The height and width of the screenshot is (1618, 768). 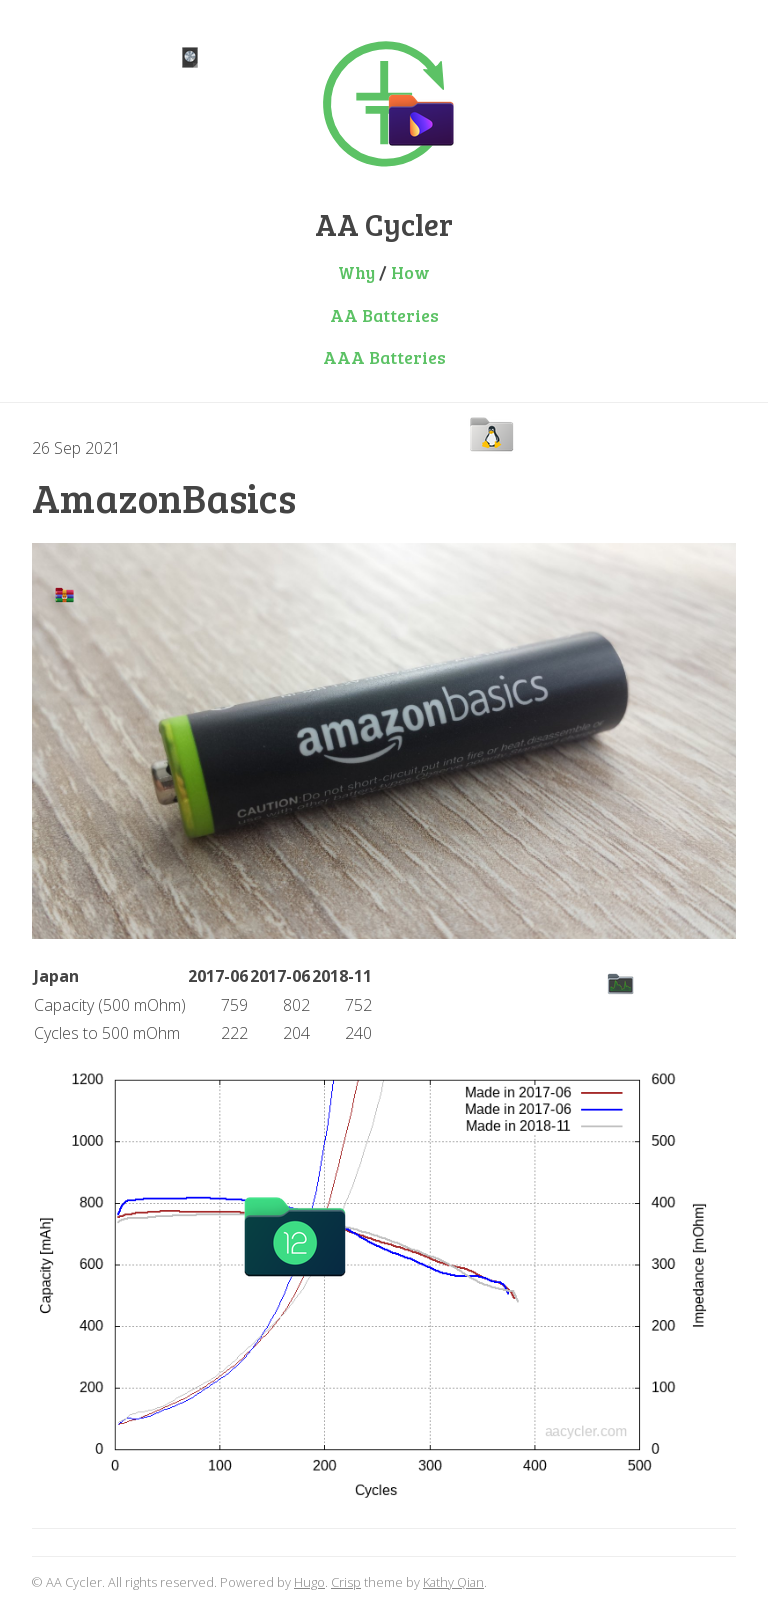 What do you see at coordinates (620, 984) in the screenshot?
I see `open task manager files folder` at bounding box center [620, 984].